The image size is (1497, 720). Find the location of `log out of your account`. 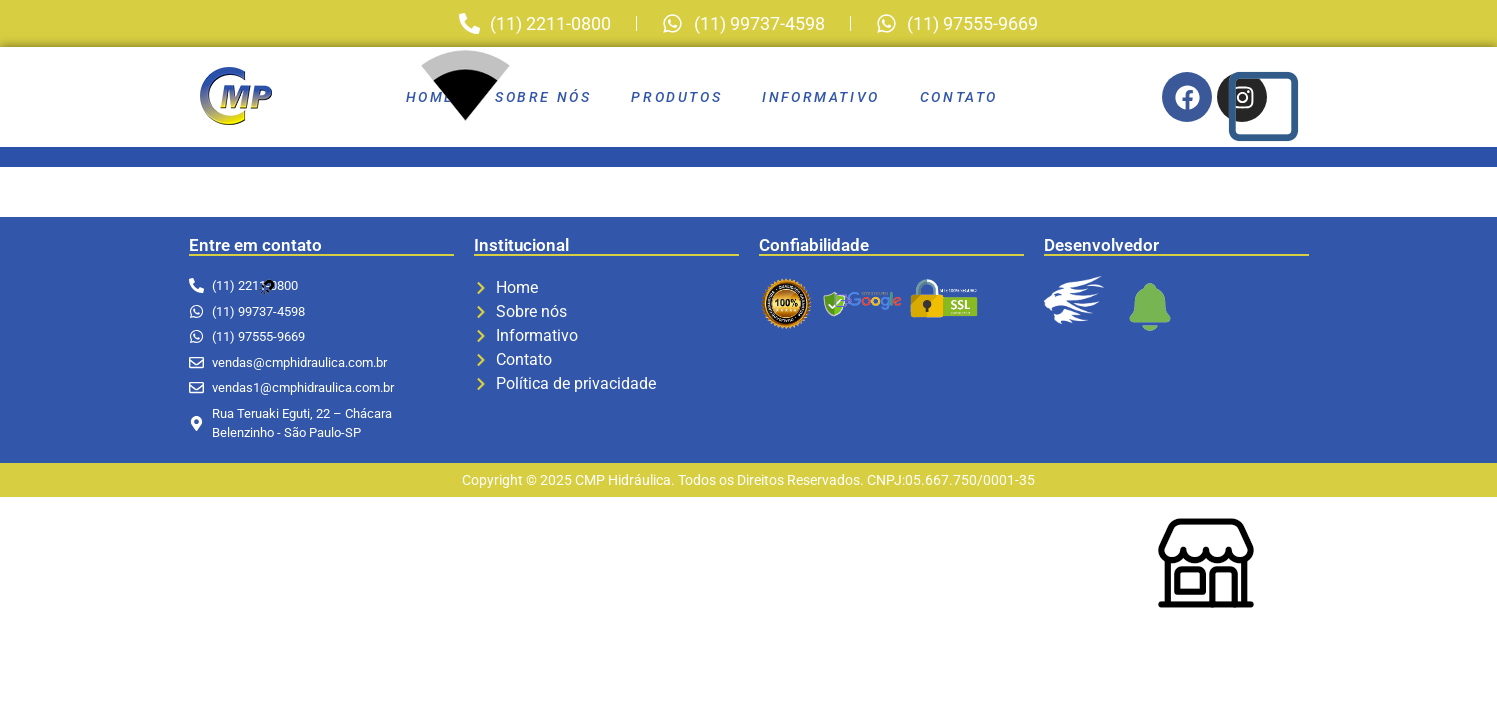

log out of your account is located at coordinates (843, 300).